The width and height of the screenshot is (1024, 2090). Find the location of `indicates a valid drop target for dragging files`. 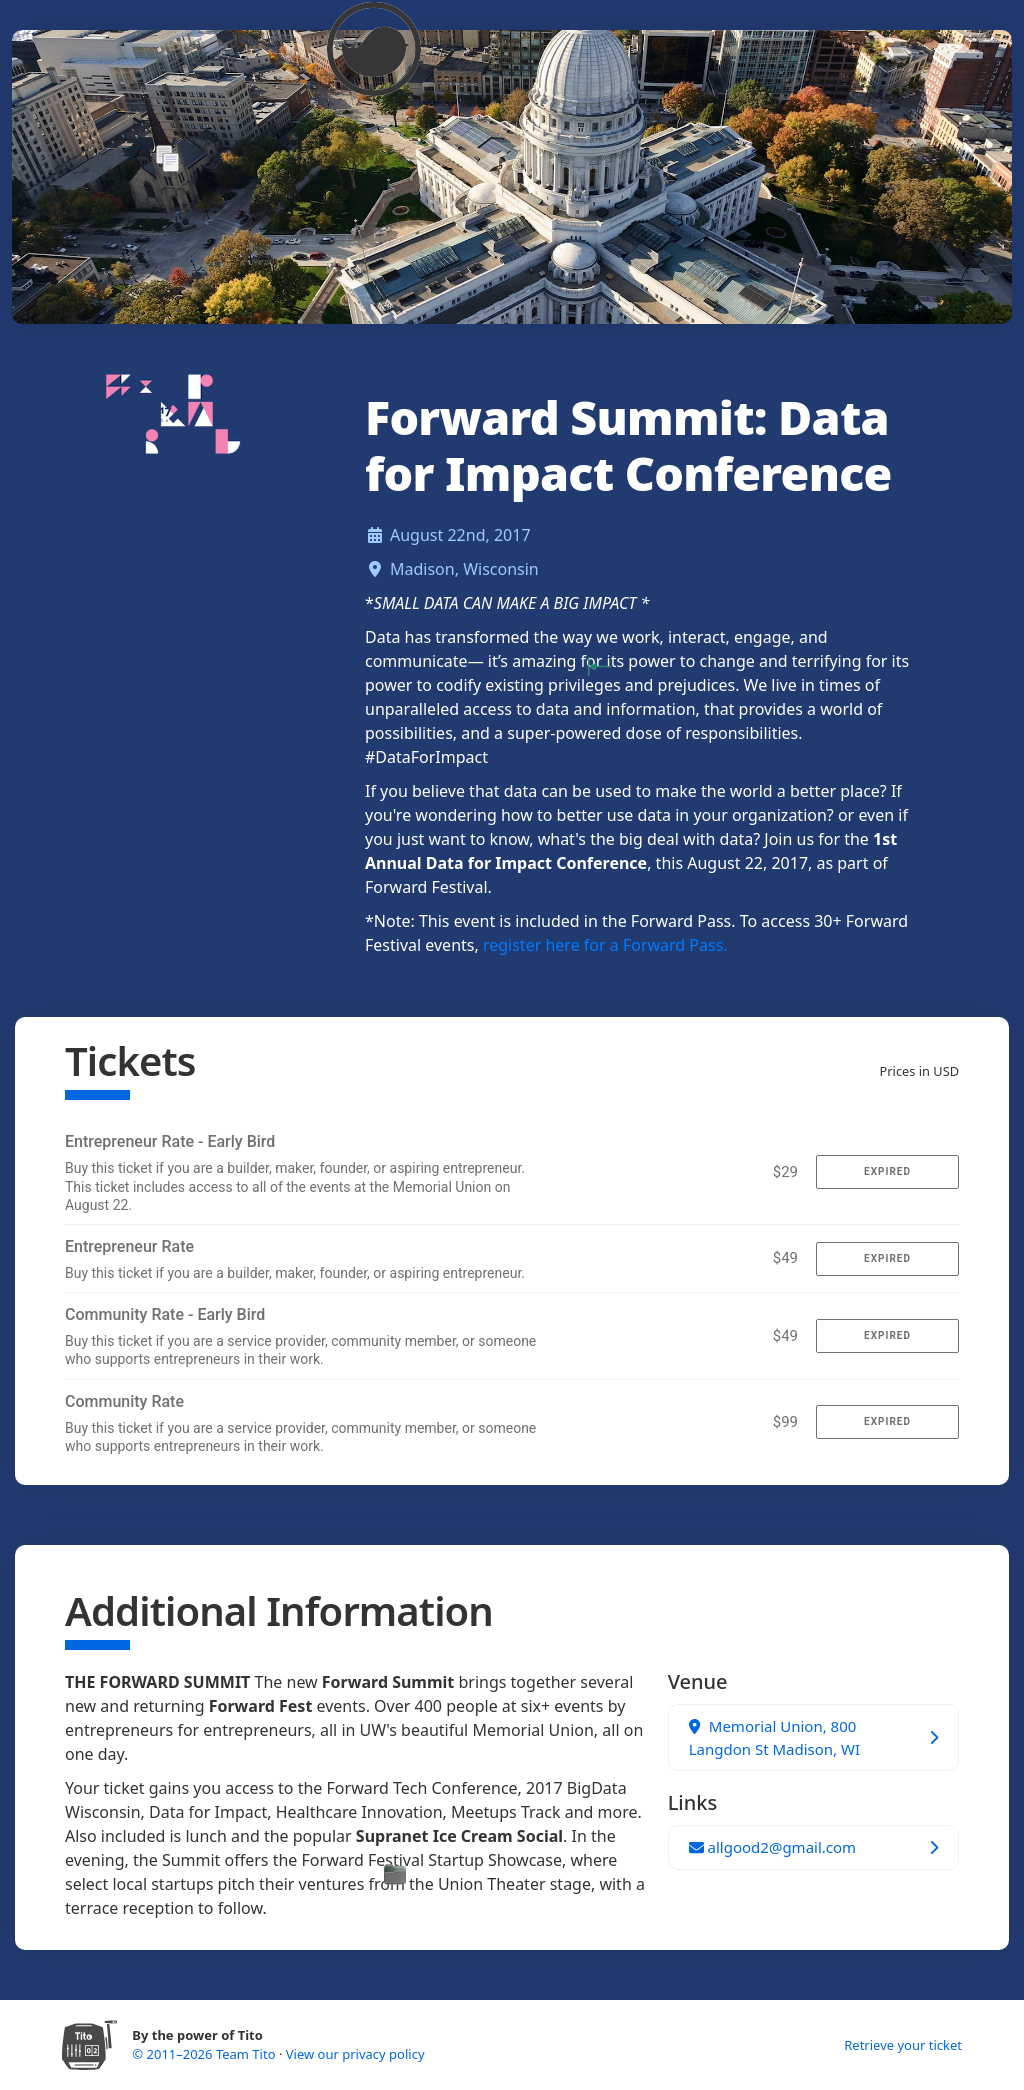

indicates a valid drop target for dragging files is located at coordinates (395, 1874).